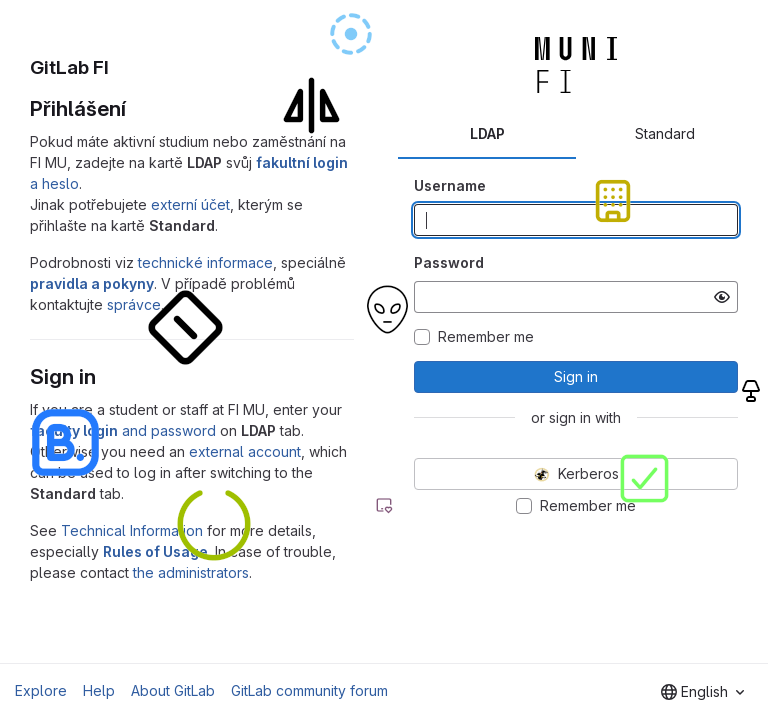 The height and width of the screenshot is (720, 768). I want to click on view office or business location, so click(613, 201).